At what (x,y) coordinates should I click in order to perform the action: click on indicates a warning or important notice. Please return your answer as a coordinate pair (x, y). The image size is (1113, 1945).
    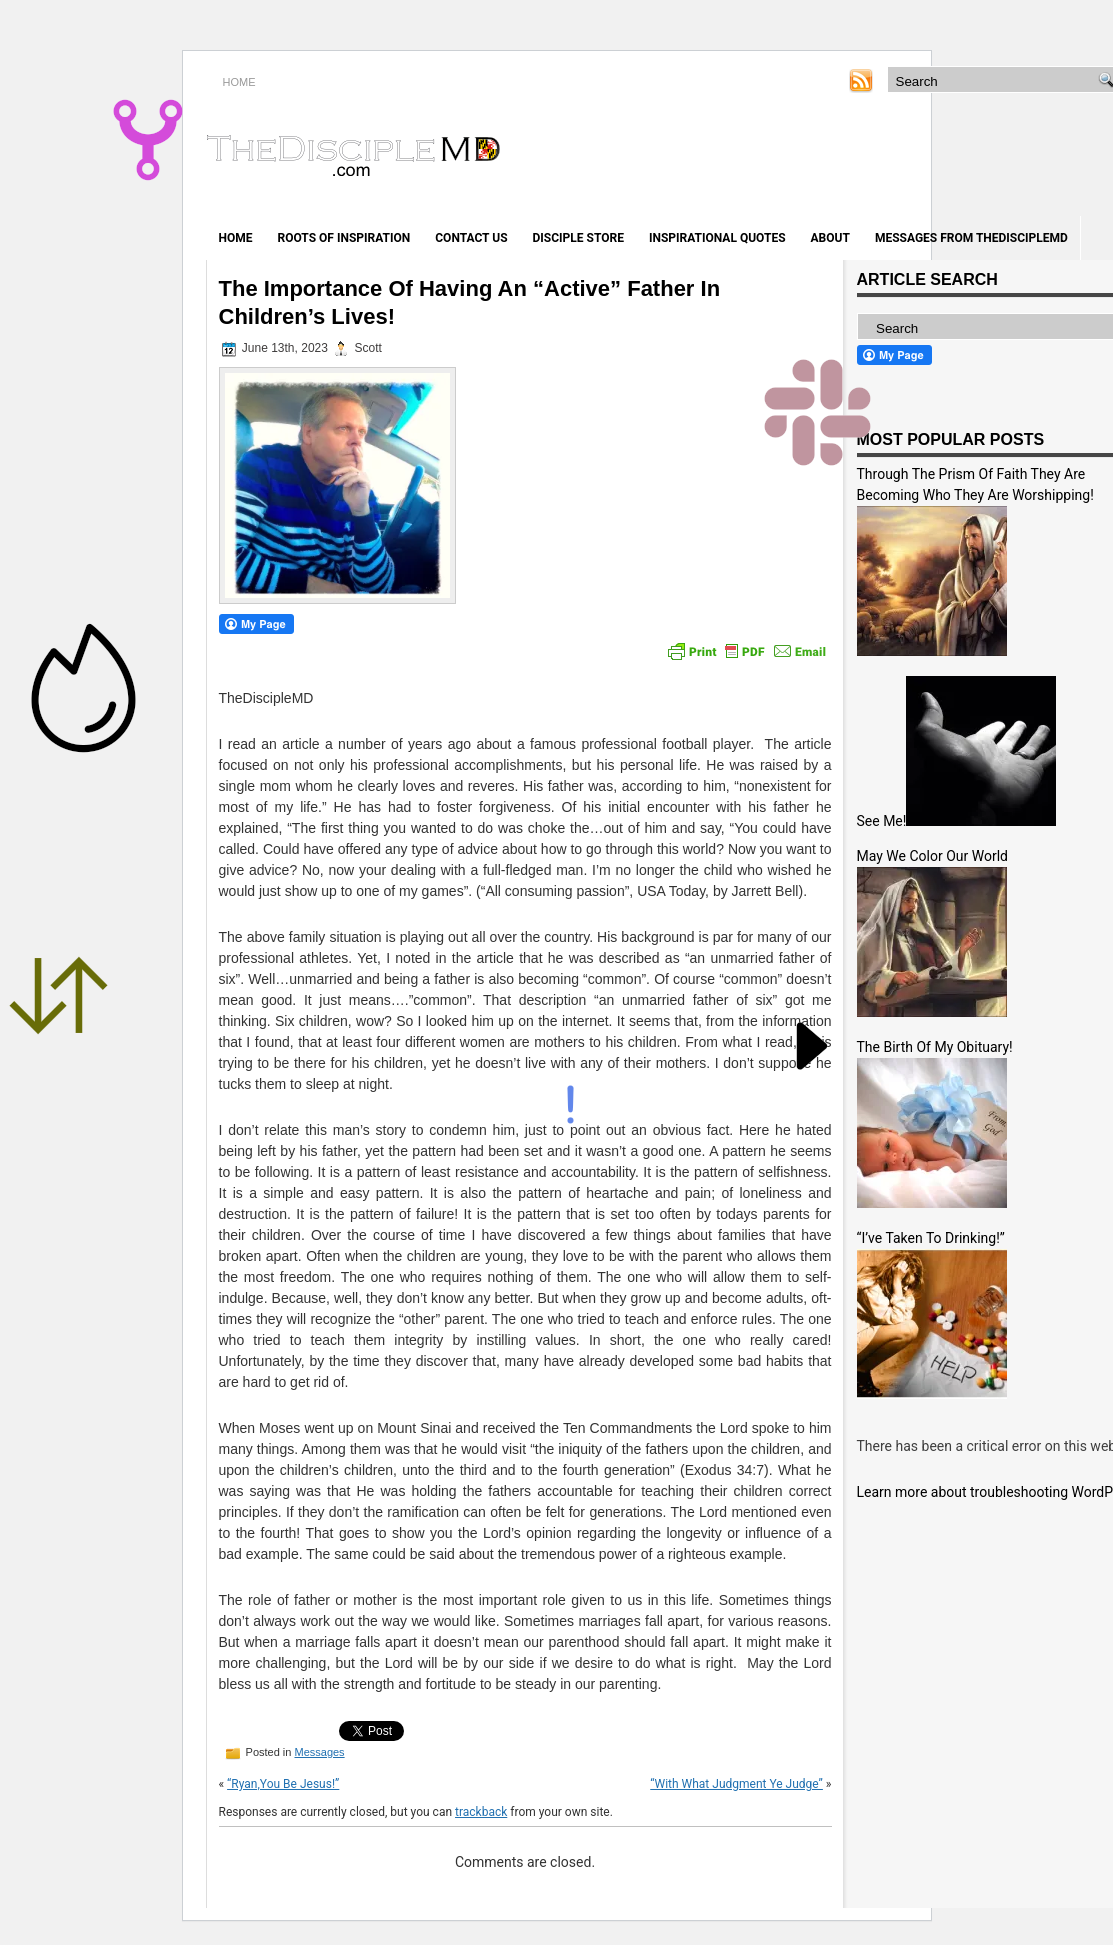
    Looking at the image, I should click on (570, 1104).